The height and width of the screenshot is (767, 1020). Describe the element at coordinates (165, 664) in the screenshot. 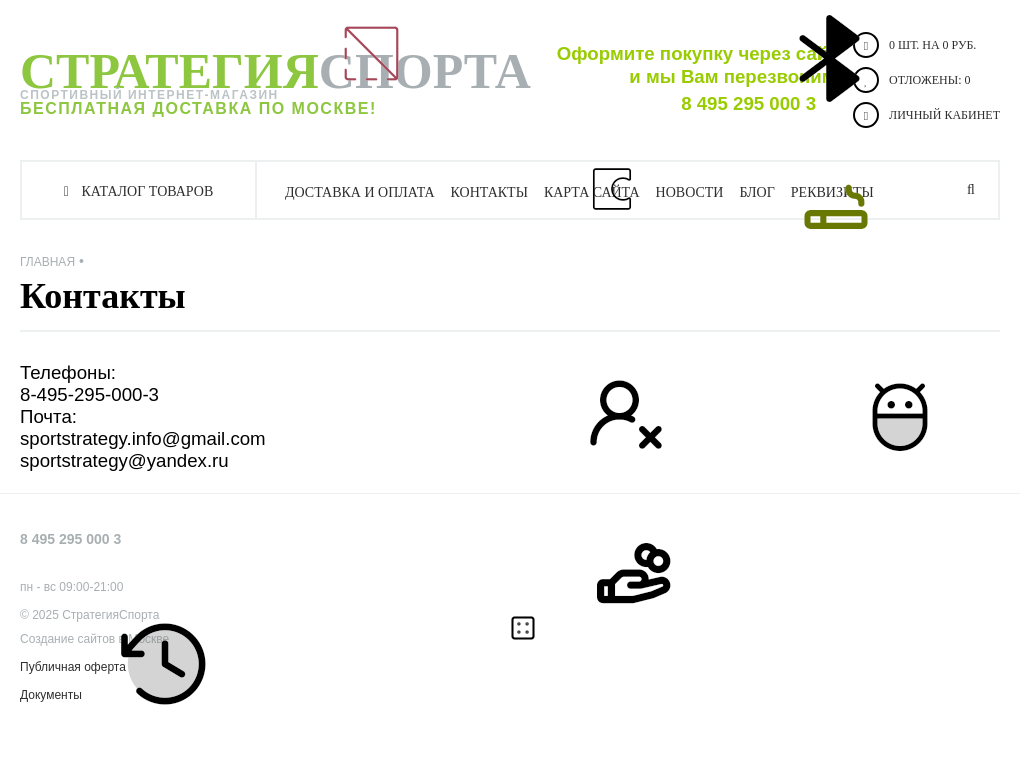

I see `undo or revert to a previous state` at that location.